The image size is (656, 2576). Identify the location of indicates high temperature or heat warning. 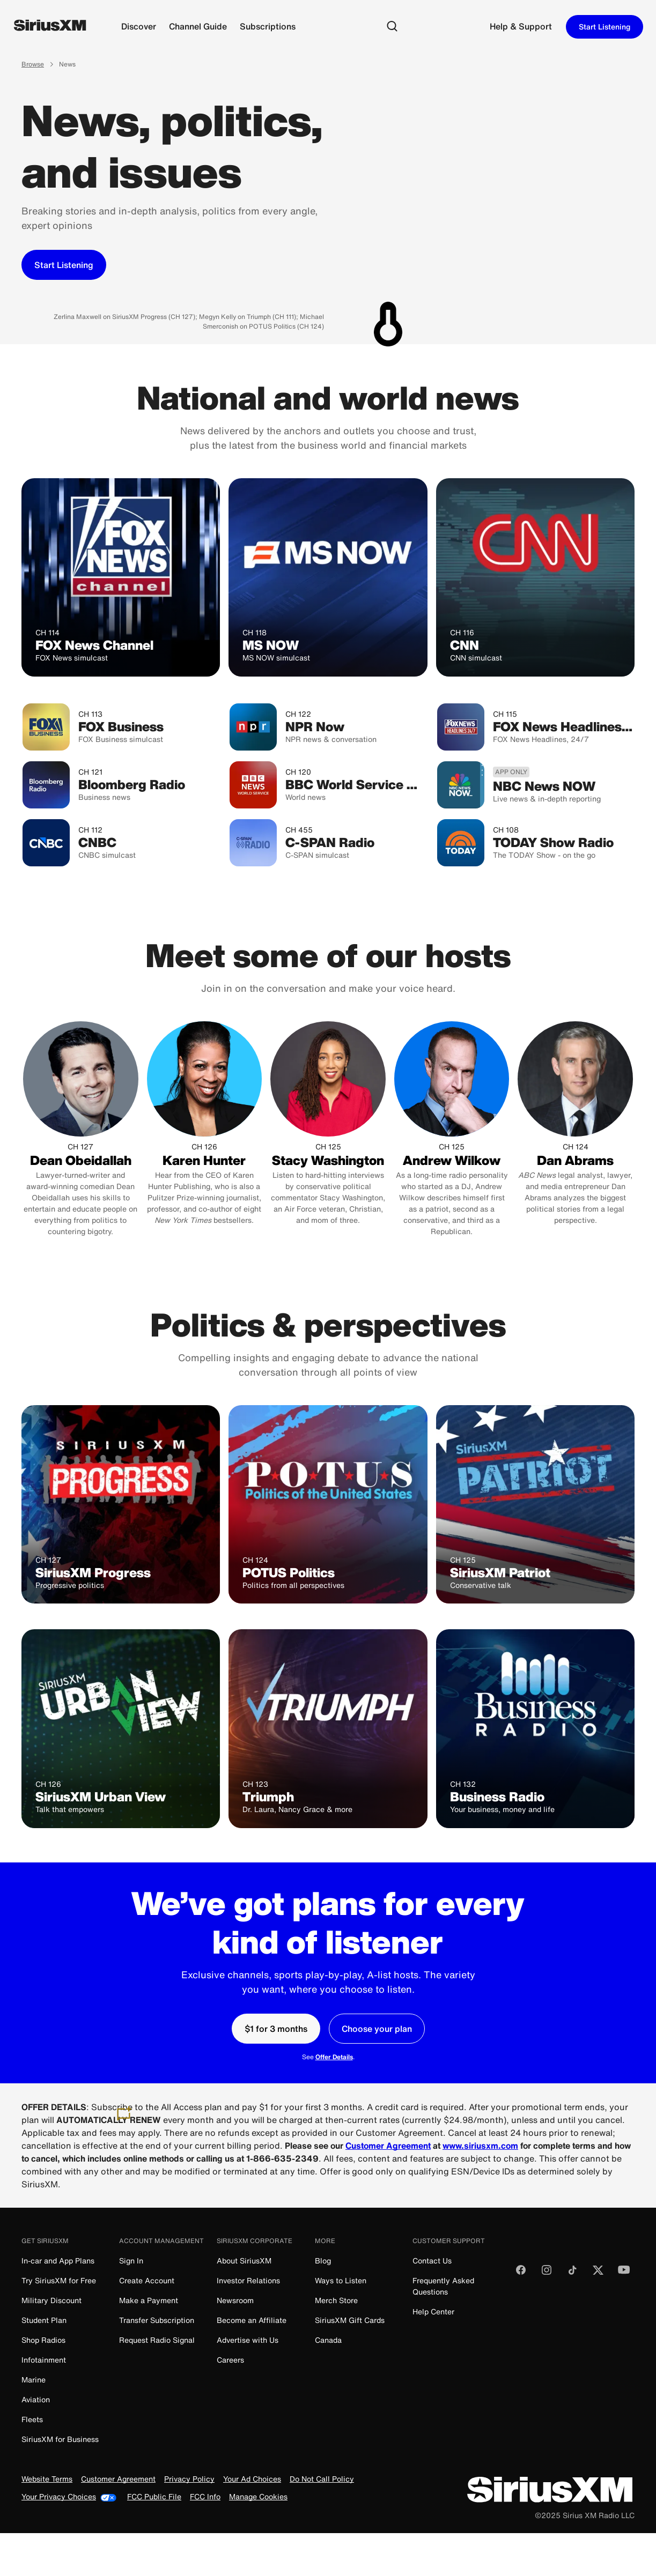
(388, 324).